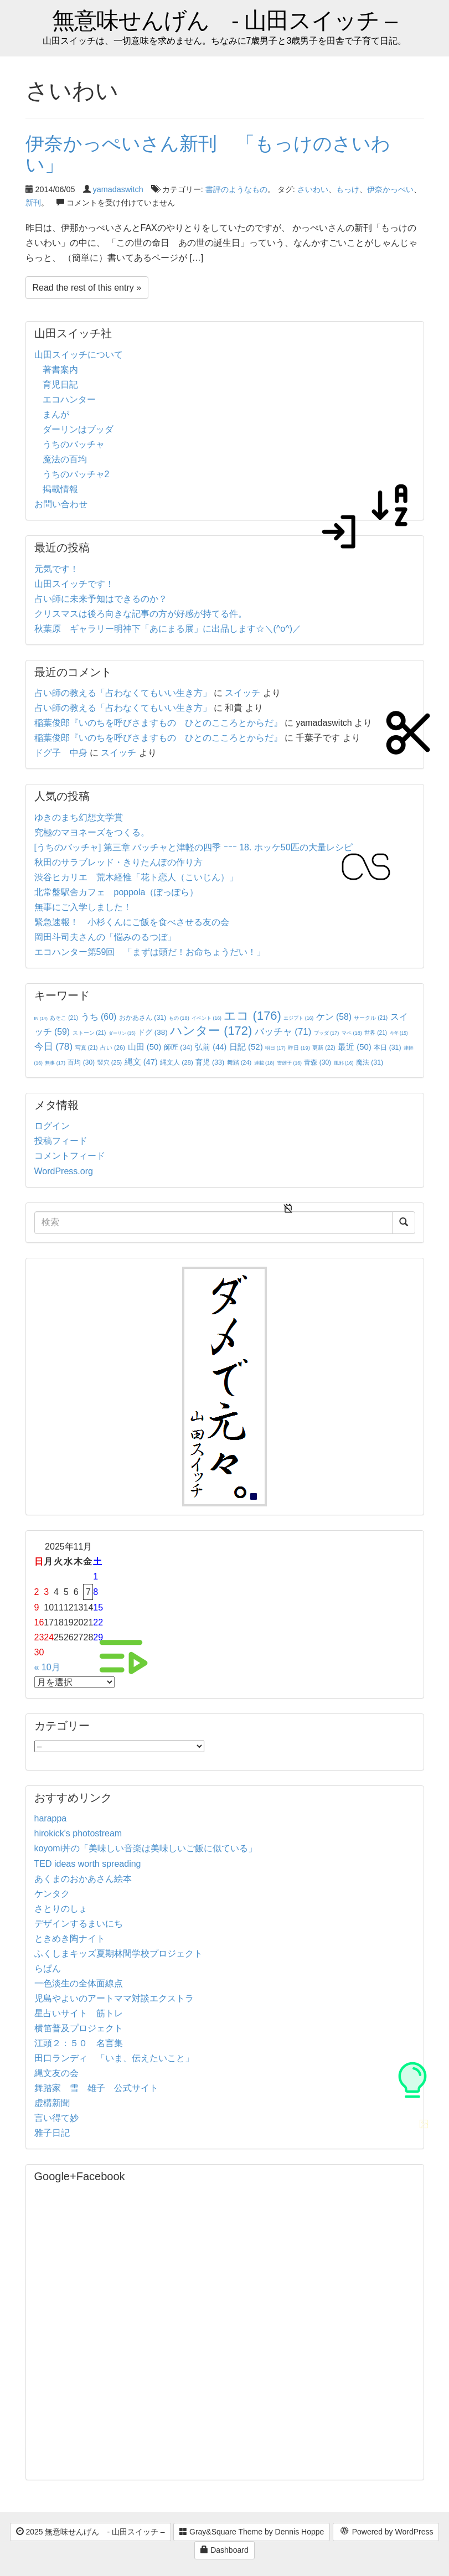  What do you see at coordinates (412, 2080) in the screenshot?
I see `access tips or helpful suggestions` at bounding box center [412, 2080].